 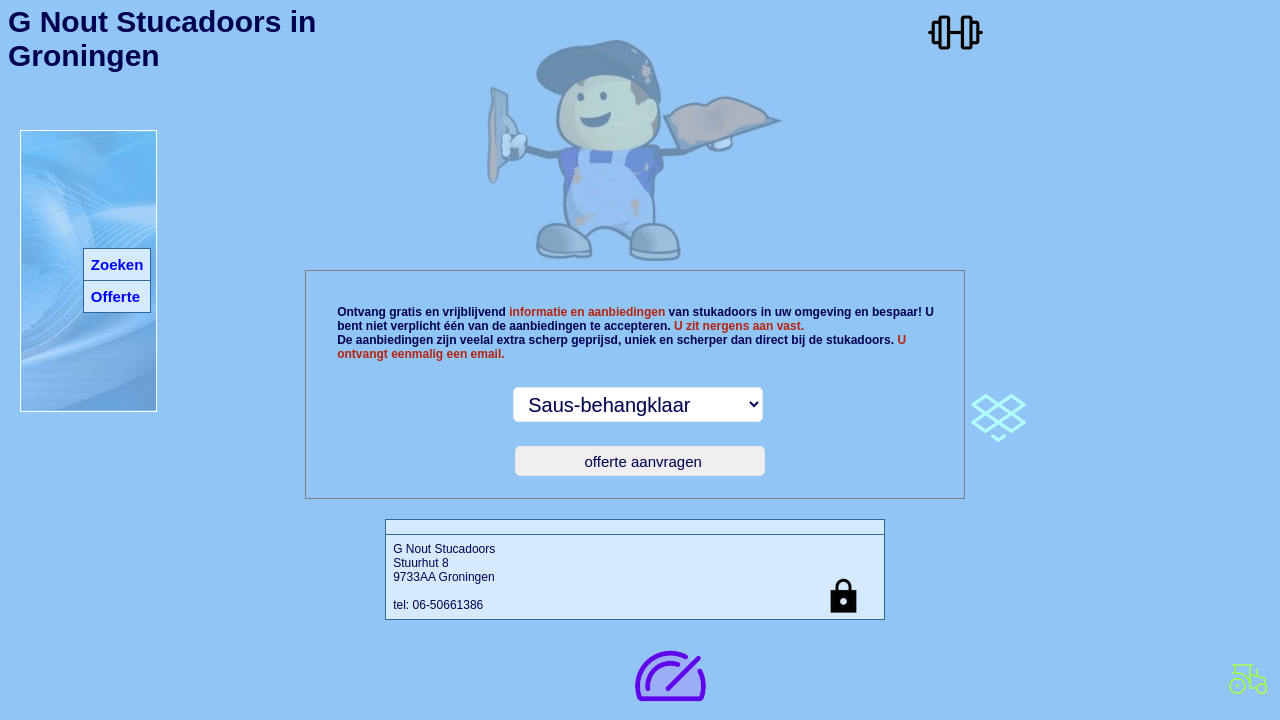 What do you see at coordinates (670, 678) in the screenshot?
I see `view speed or performance metrics` at bounding box center [670, 678].